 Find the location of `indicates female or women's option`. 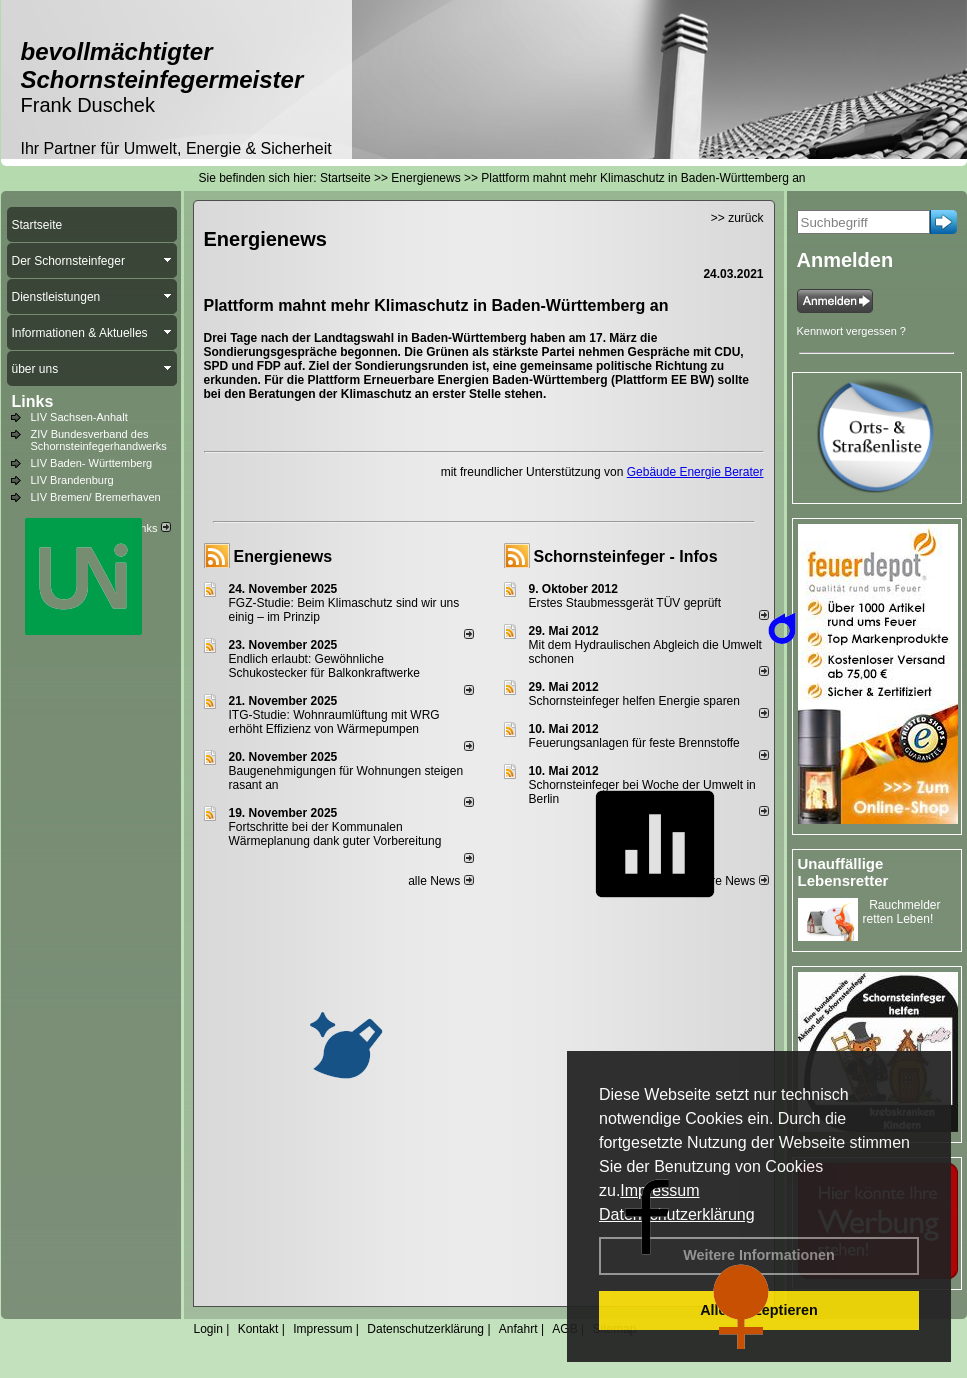

indicates female or women's option is located at coordinates (741, 1305).